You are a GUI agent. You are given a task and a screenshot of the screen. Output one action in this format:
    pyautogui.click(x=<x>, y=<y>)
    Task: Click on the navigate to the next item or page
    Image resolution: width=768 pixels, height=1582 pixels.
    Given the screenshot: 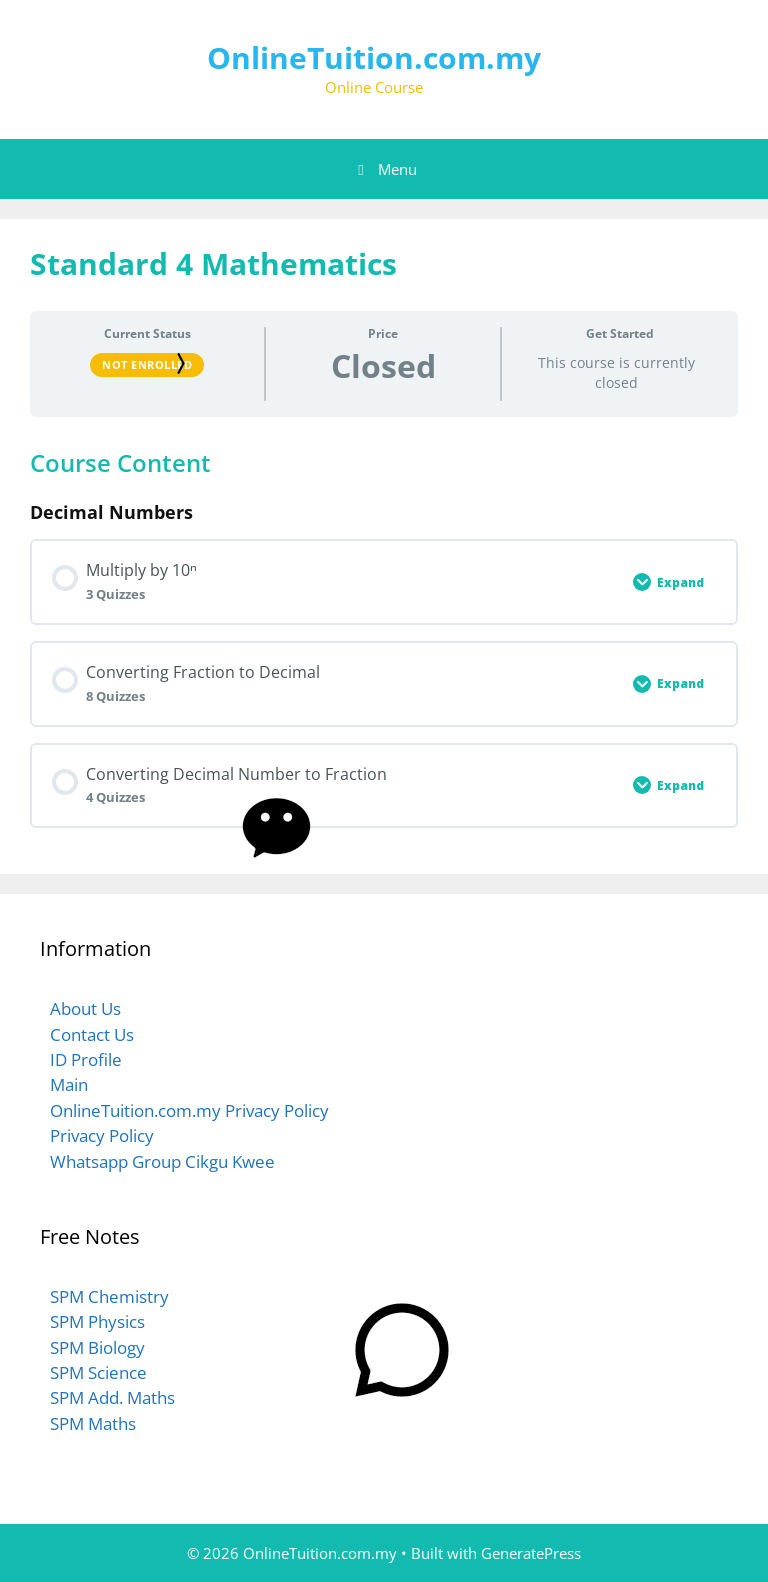 What is the action you would take?
    pyautogui.click(x=180, y=363)
    